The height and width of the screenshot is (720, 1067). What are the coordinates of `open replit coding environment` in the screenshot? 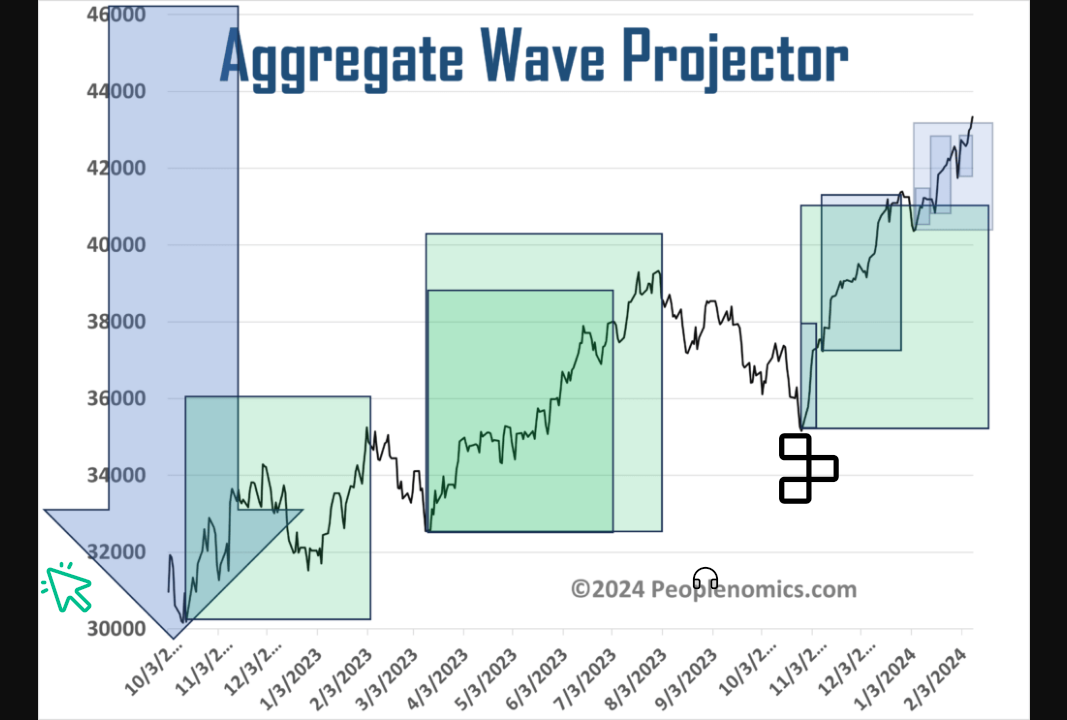 It's located at (803, 468).